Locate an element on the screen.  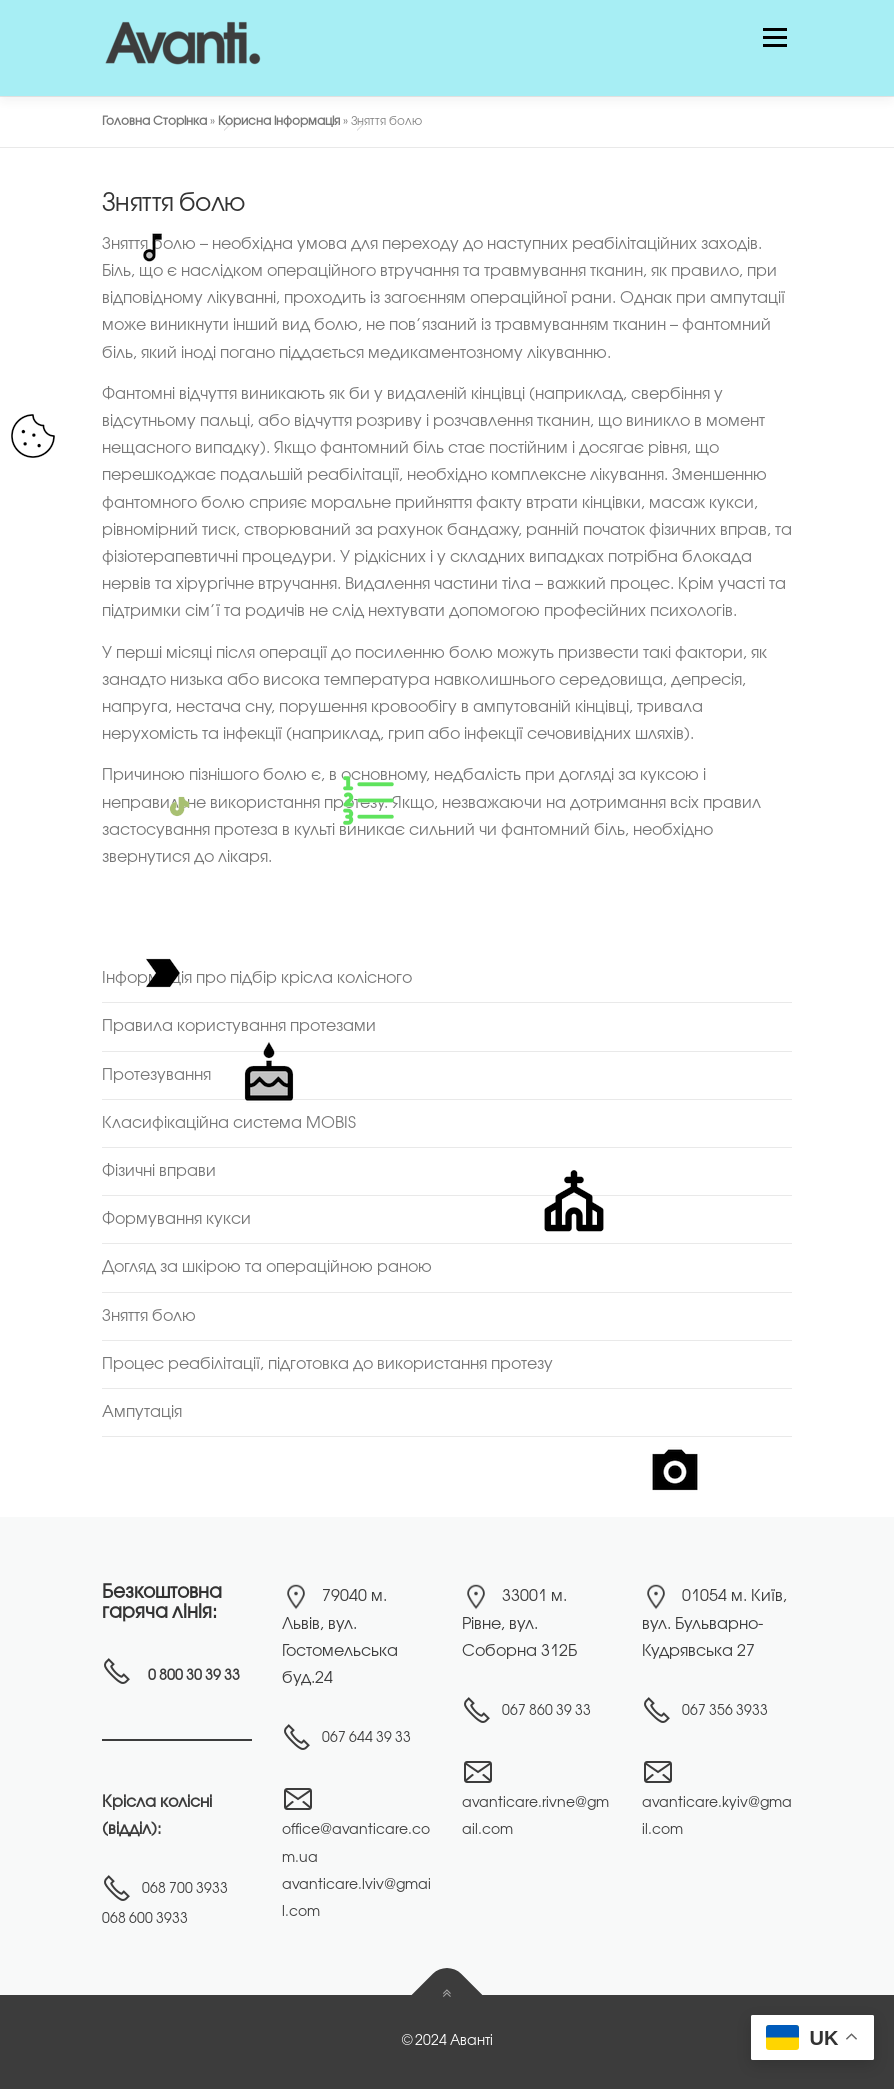
manage cookie preferences and privacy settings is located at coordinates (33, 436).